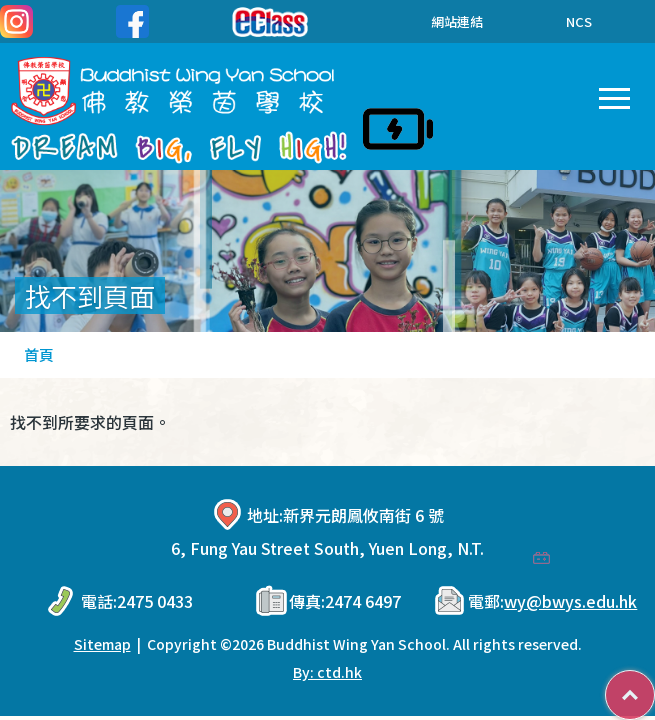 The height and width of the screenshot is (720, 655). Describe the element at coordinates (541, 558) in the screenshot. I see `view car battery status` at that location.